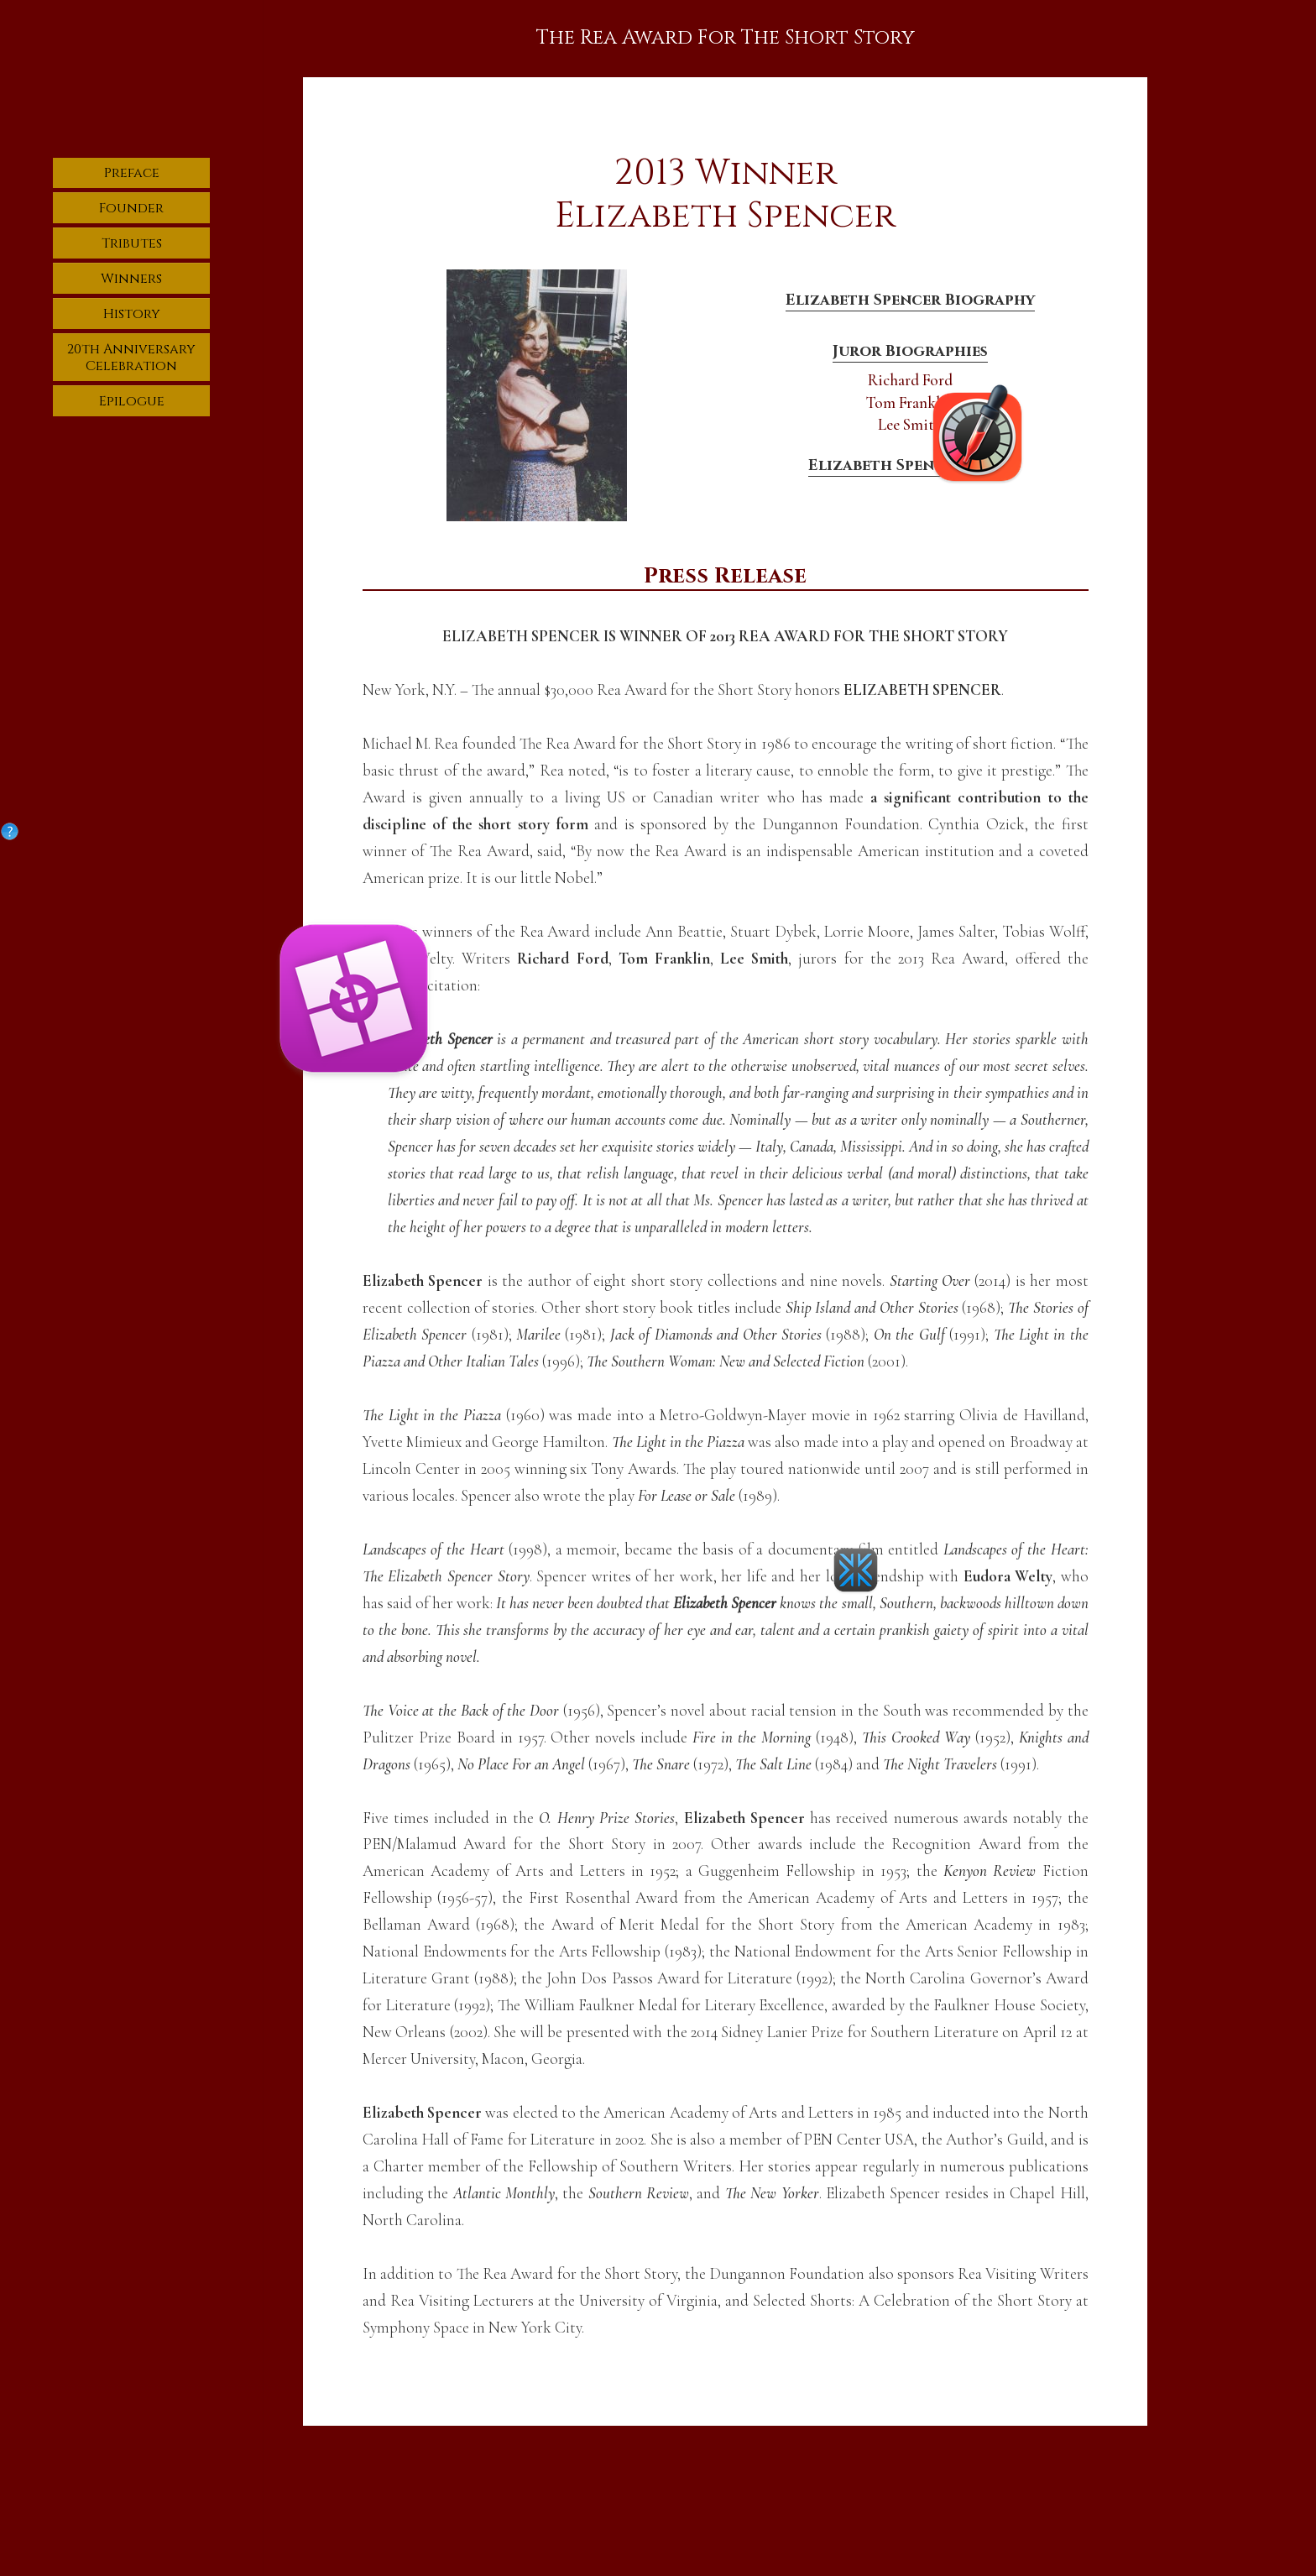 The height and width of the screenshot is (2576, 1316). Describe the element at coordinates (977, 436) in the screenshot. I see `open Digital Color Meter app` at that location.